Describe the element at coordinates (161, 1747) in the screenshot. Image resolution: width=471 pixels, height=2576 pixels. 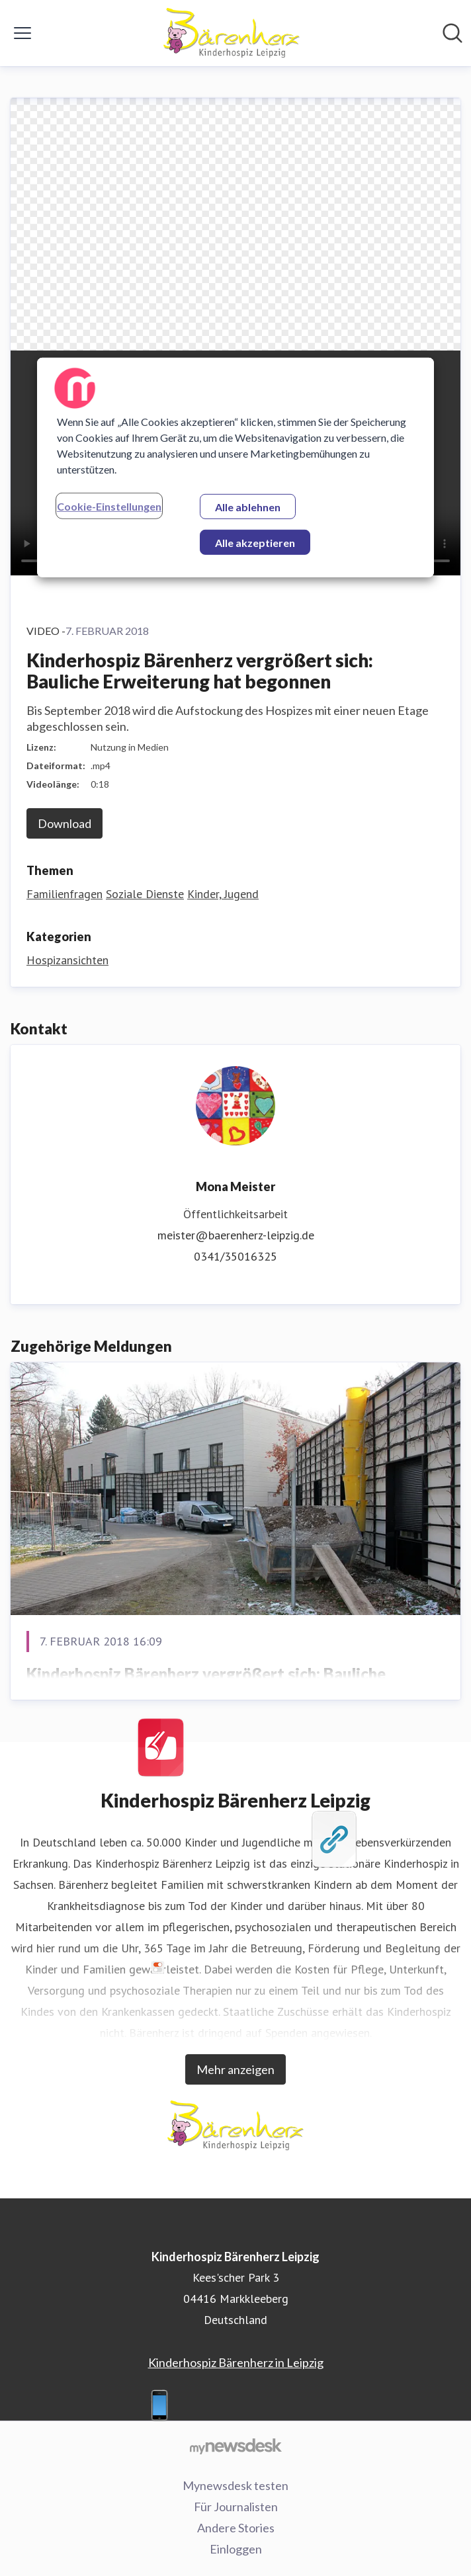
I see `an encapsulated postscript (.eps) file` at that location.